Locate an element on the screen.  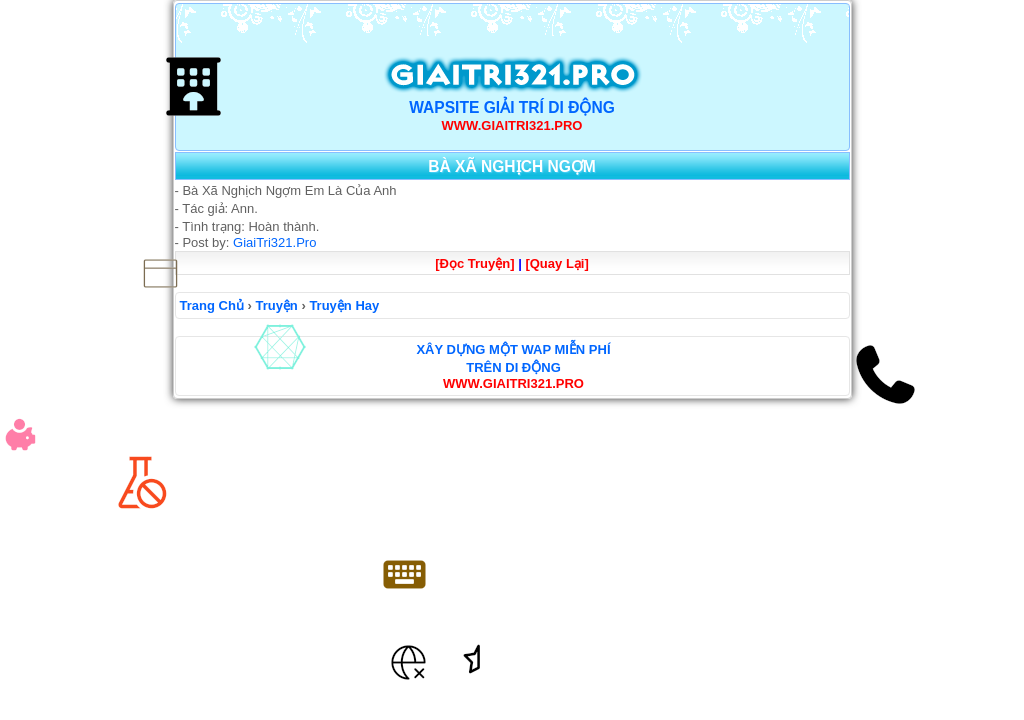
indicates a partial rating or half-star score is located at coordinates (479, 660).